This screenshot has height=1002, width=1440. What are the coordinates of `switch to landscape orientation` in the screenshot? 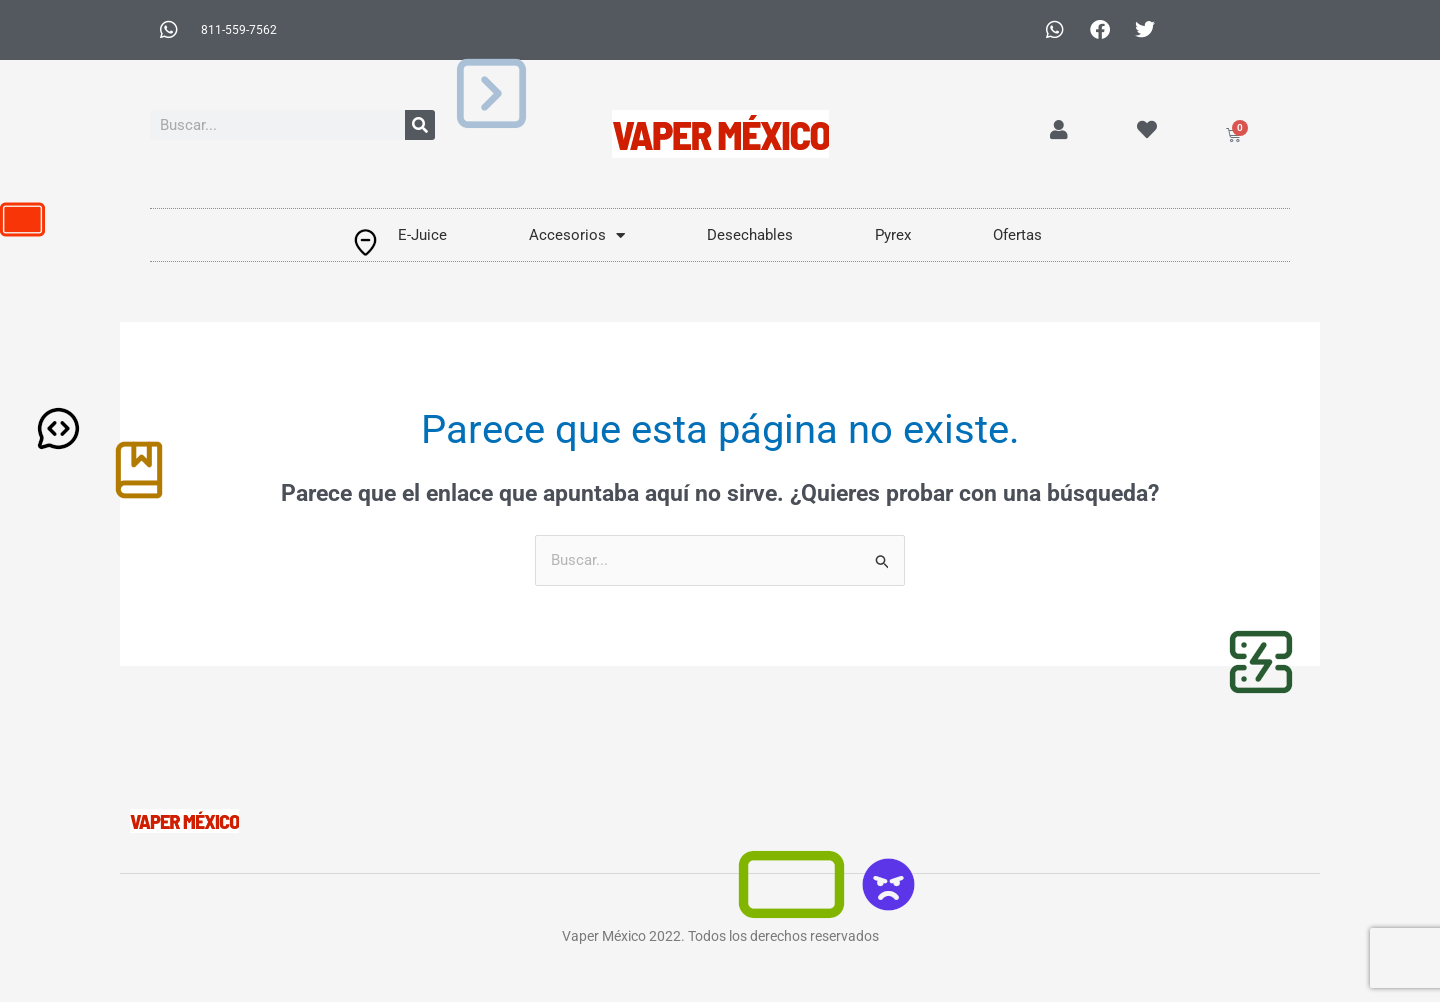 It's located at (22, 219).